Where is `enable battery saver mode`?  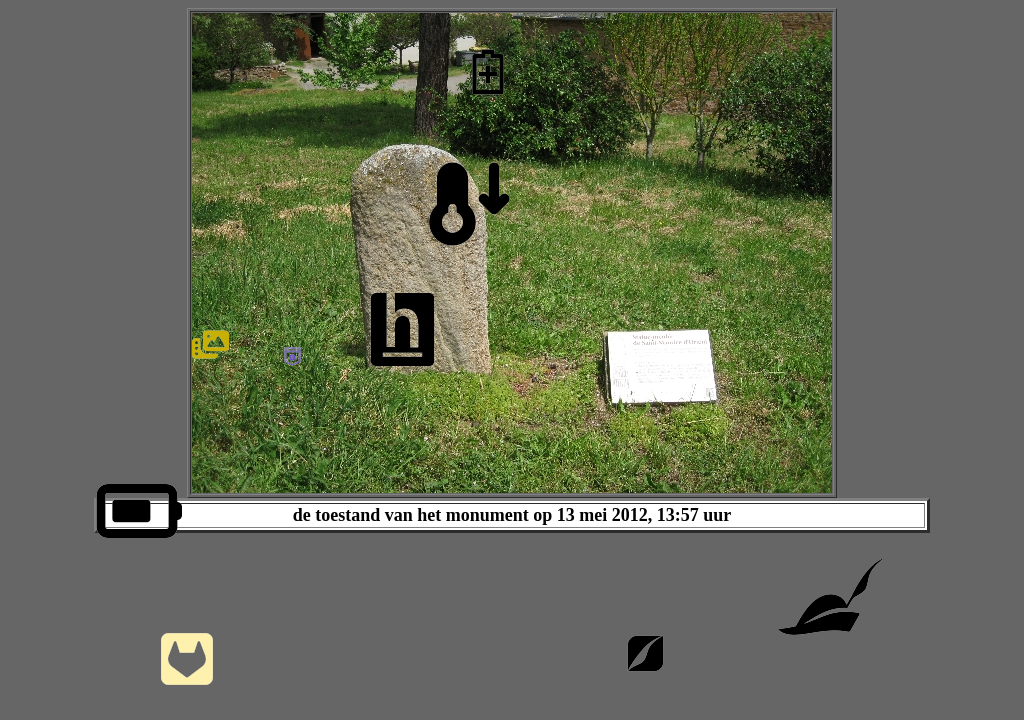 enable battery saver mode is located at coordinates (488, 72).